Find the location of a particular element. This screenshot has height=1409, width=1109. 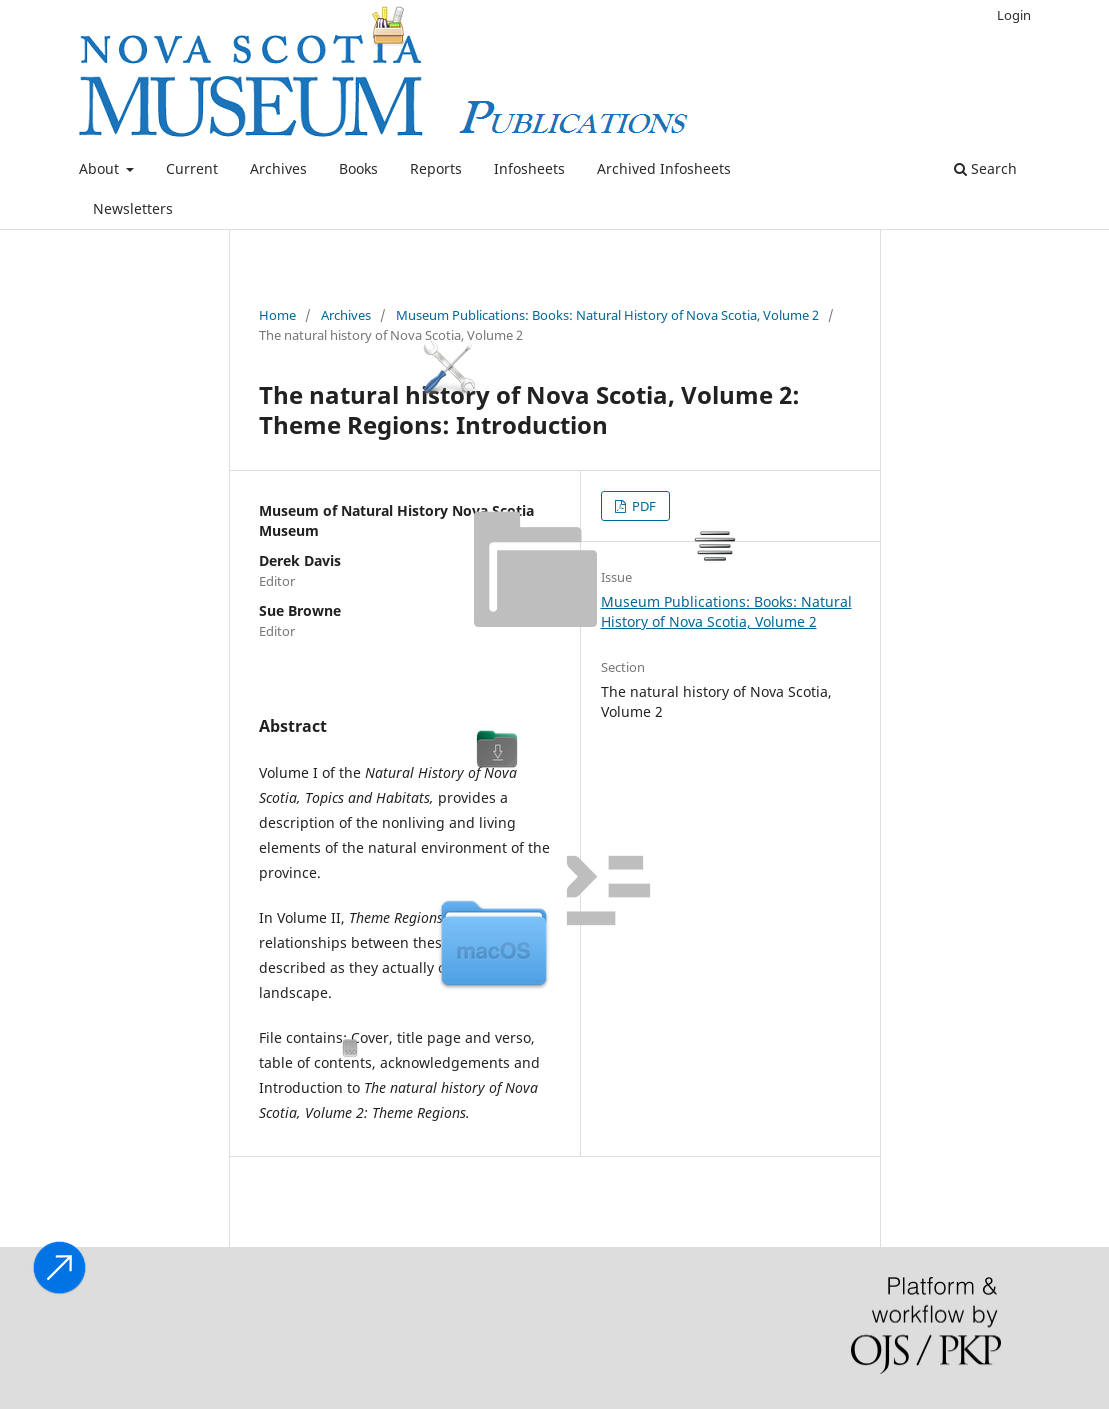

access solid state drive storage is located at coordinates (350, 1048).